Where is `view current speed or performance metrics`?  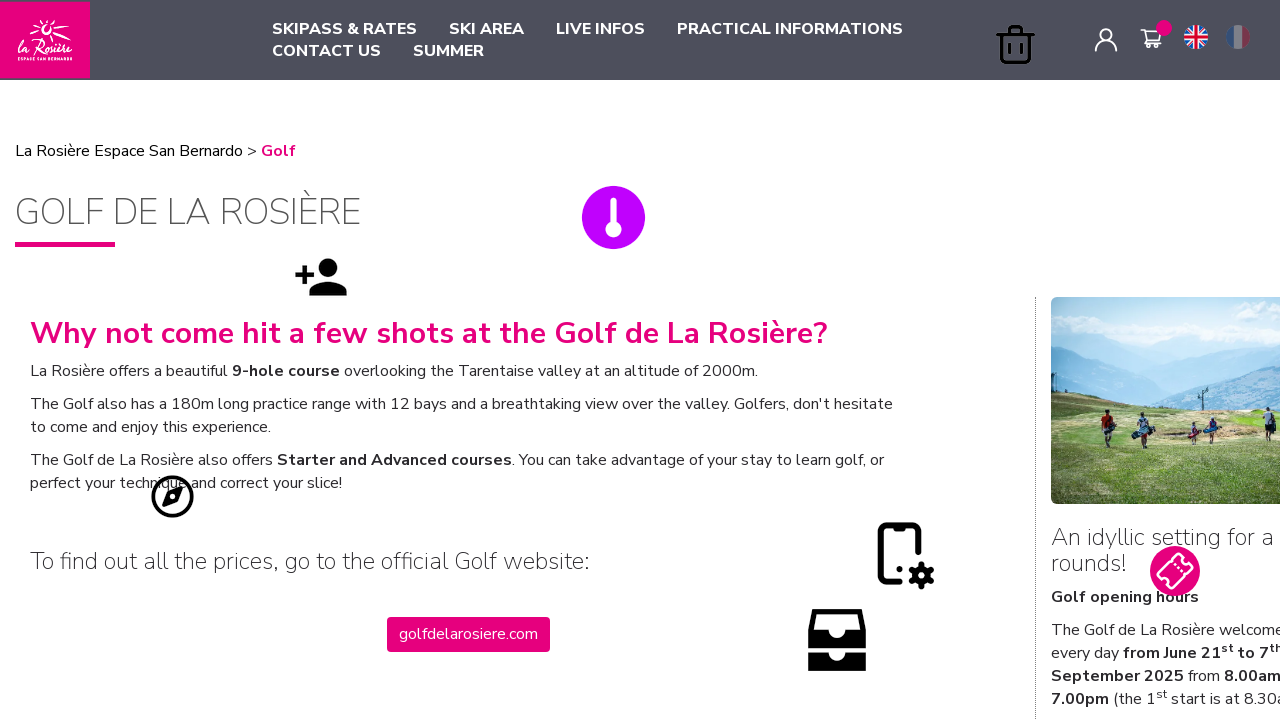 view current speed or performance metrics is located at coordinates (613, 217).